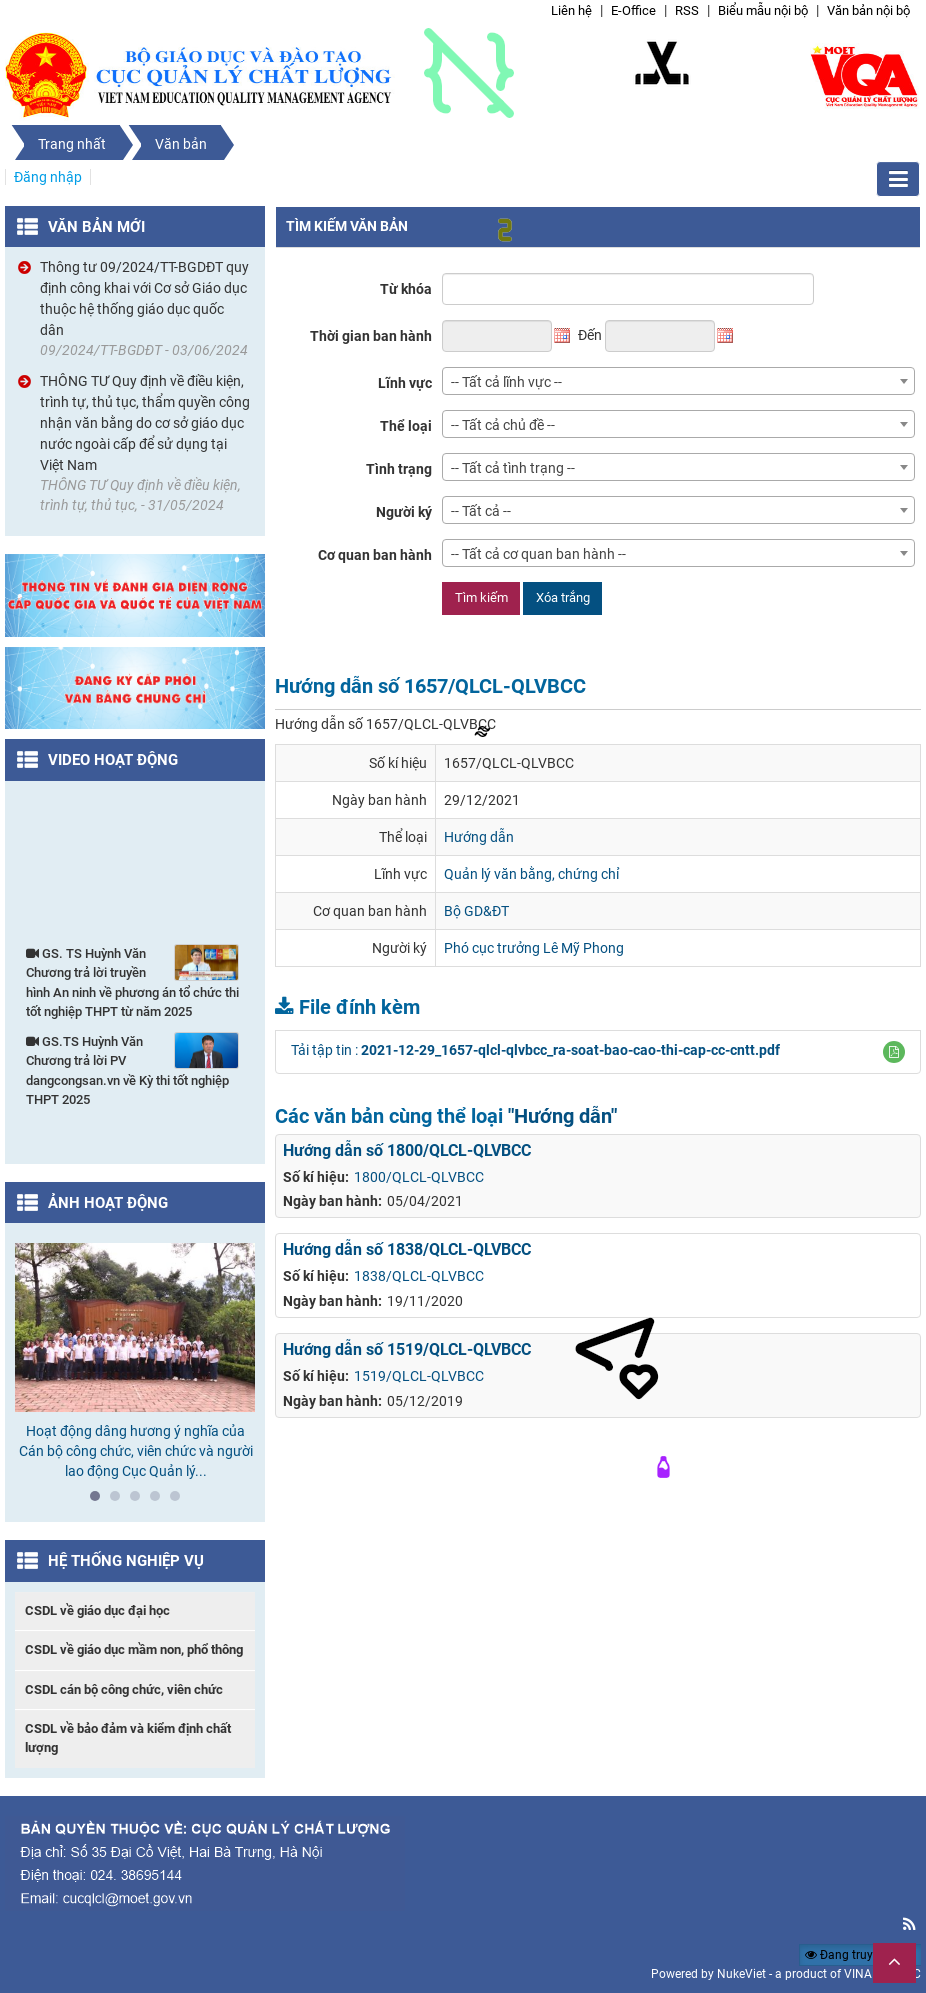 This screenshot has height=1993, width=926. I want to click on tailwind css framework logo, so click(482, 731).